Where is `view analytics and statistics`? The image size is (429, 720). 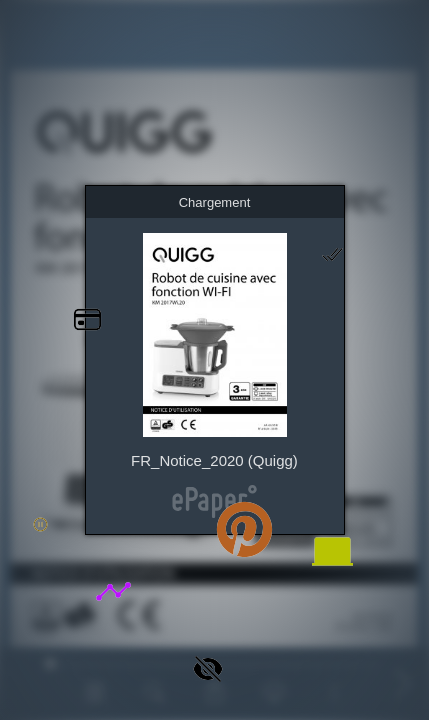
view analytics and statistics is located at coordinates (113, 591).